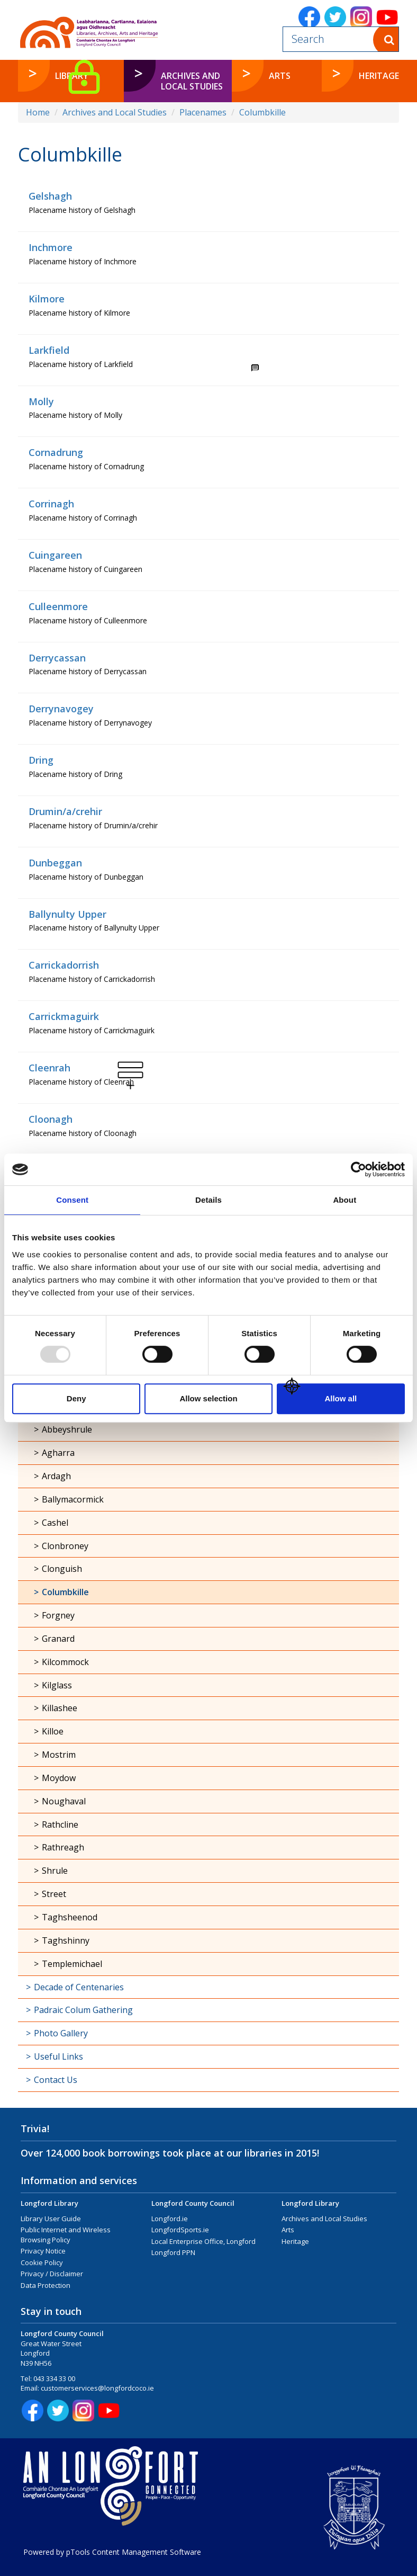 This screenshot has height=2576, width=417. Describe the element at coordinates (130, 1073) in the screenshot. I see `add a new row at the bottom` at that location.